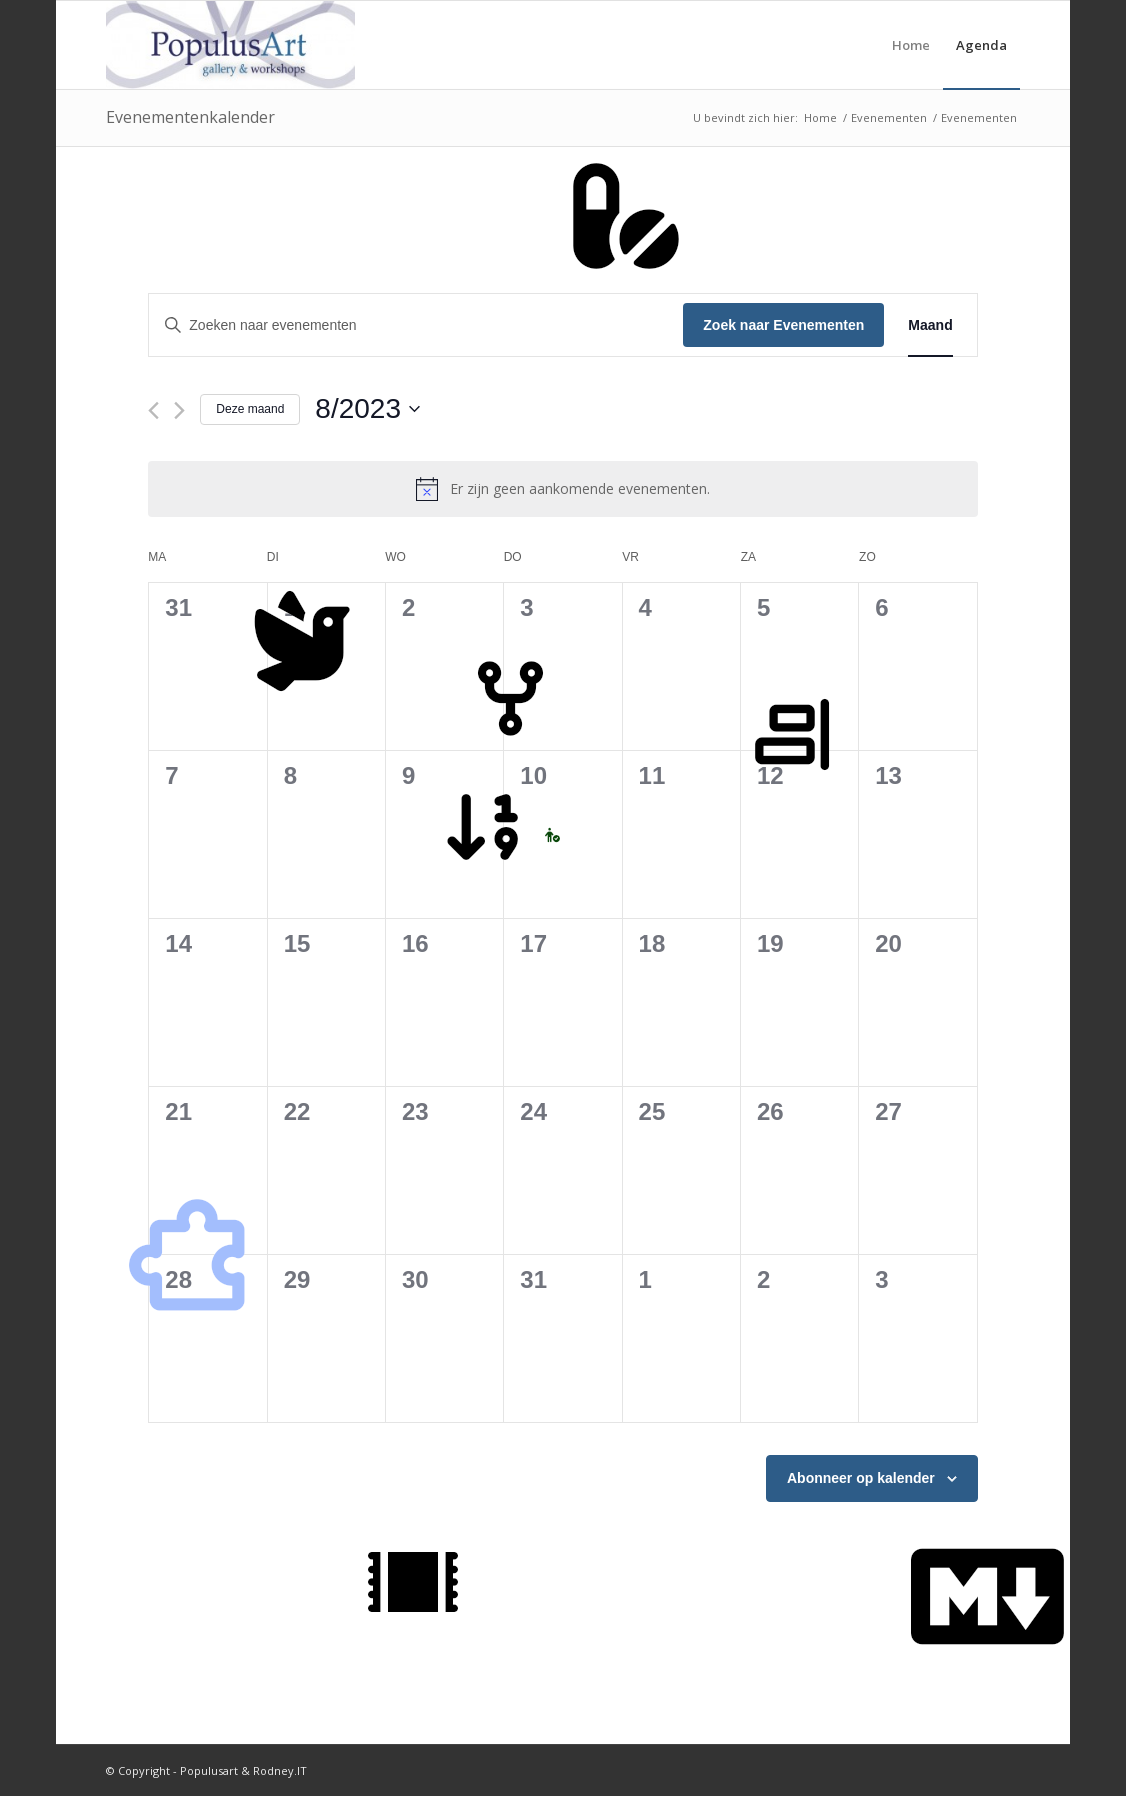 Image resolution: width=1126 pixels, height=1796 pixels. What do you see at coordinates (510, 698) in the screenshot?
I see `view code branches or forks` at bounding box center [510, 698].